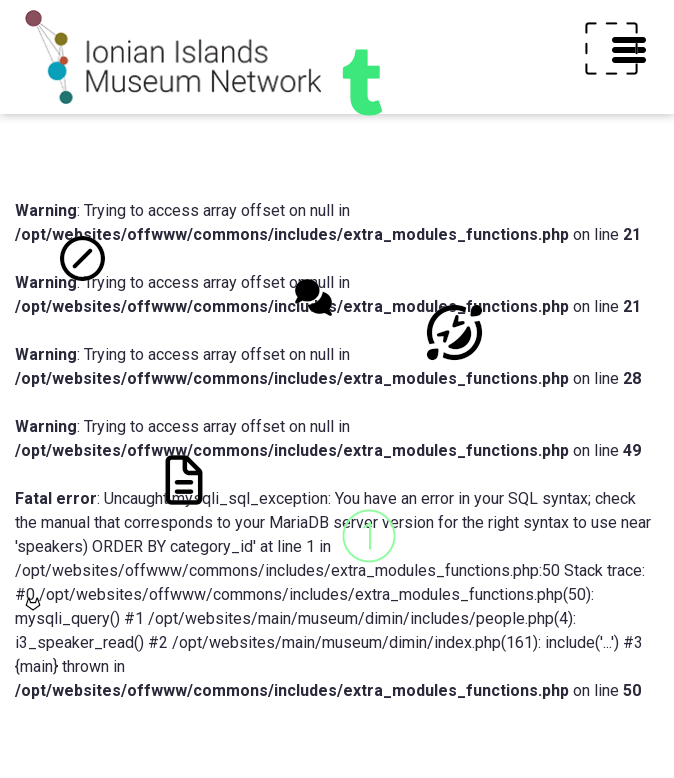 The width and height of the screenshot is (674, 778). Describe the element at coordinates (82, 258) in the screenshot. I see `skip this item or step` at that location.